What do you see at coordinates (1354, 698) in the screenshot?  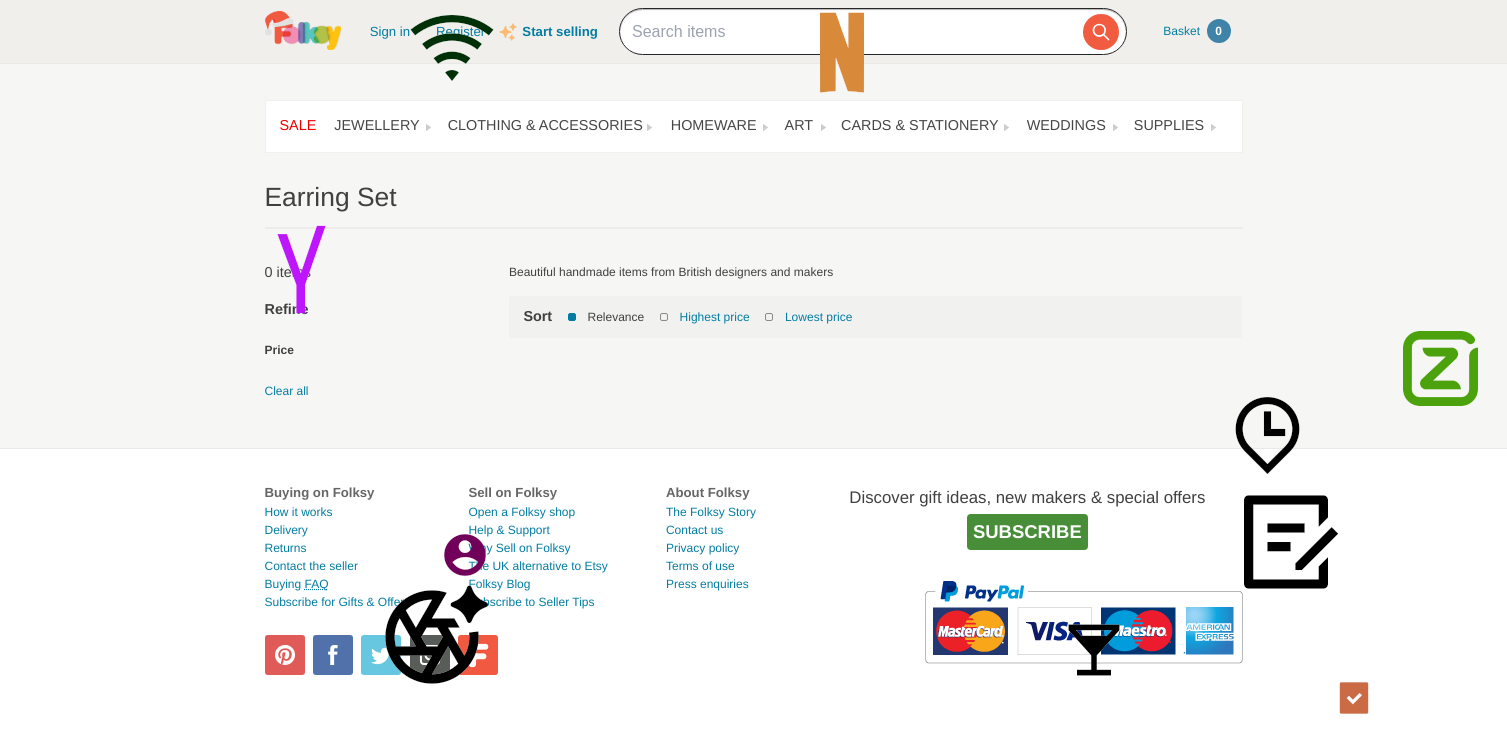 I see `mark task as complete` at bounding box center [1354, 698].